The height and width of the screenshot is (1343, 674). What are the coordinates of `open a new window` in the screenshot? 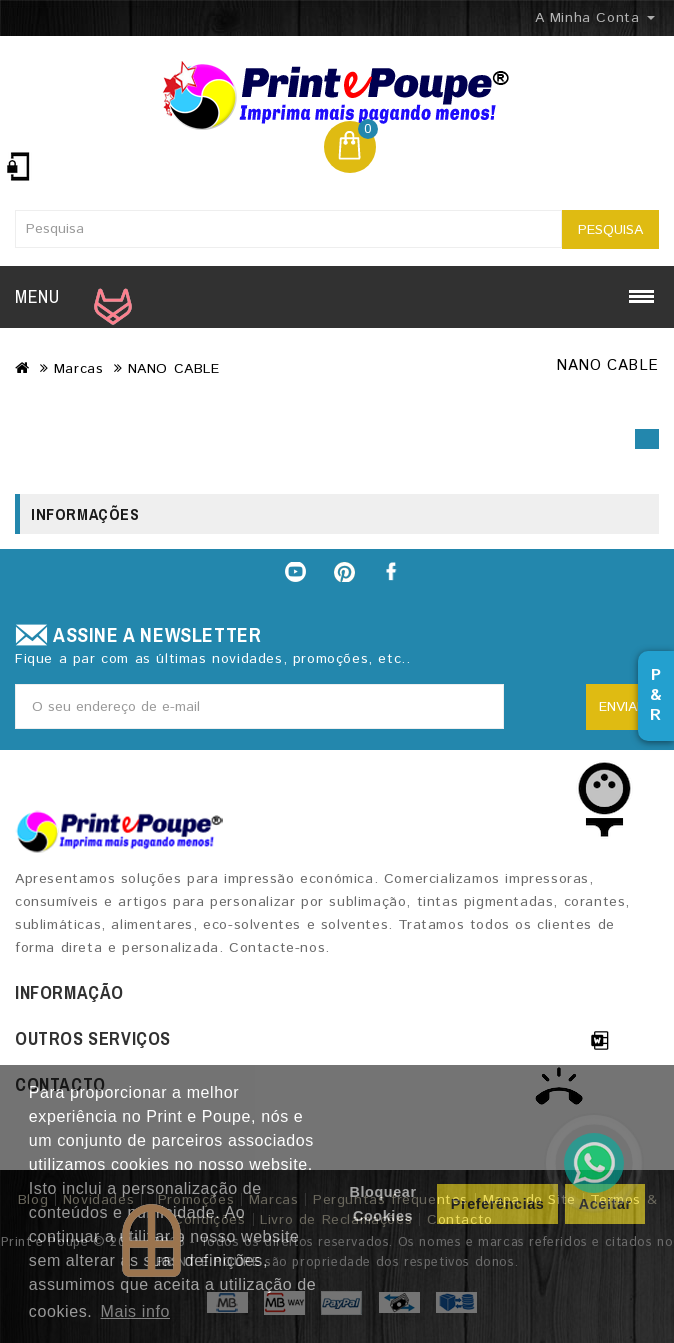 It's located at (151, 1240).